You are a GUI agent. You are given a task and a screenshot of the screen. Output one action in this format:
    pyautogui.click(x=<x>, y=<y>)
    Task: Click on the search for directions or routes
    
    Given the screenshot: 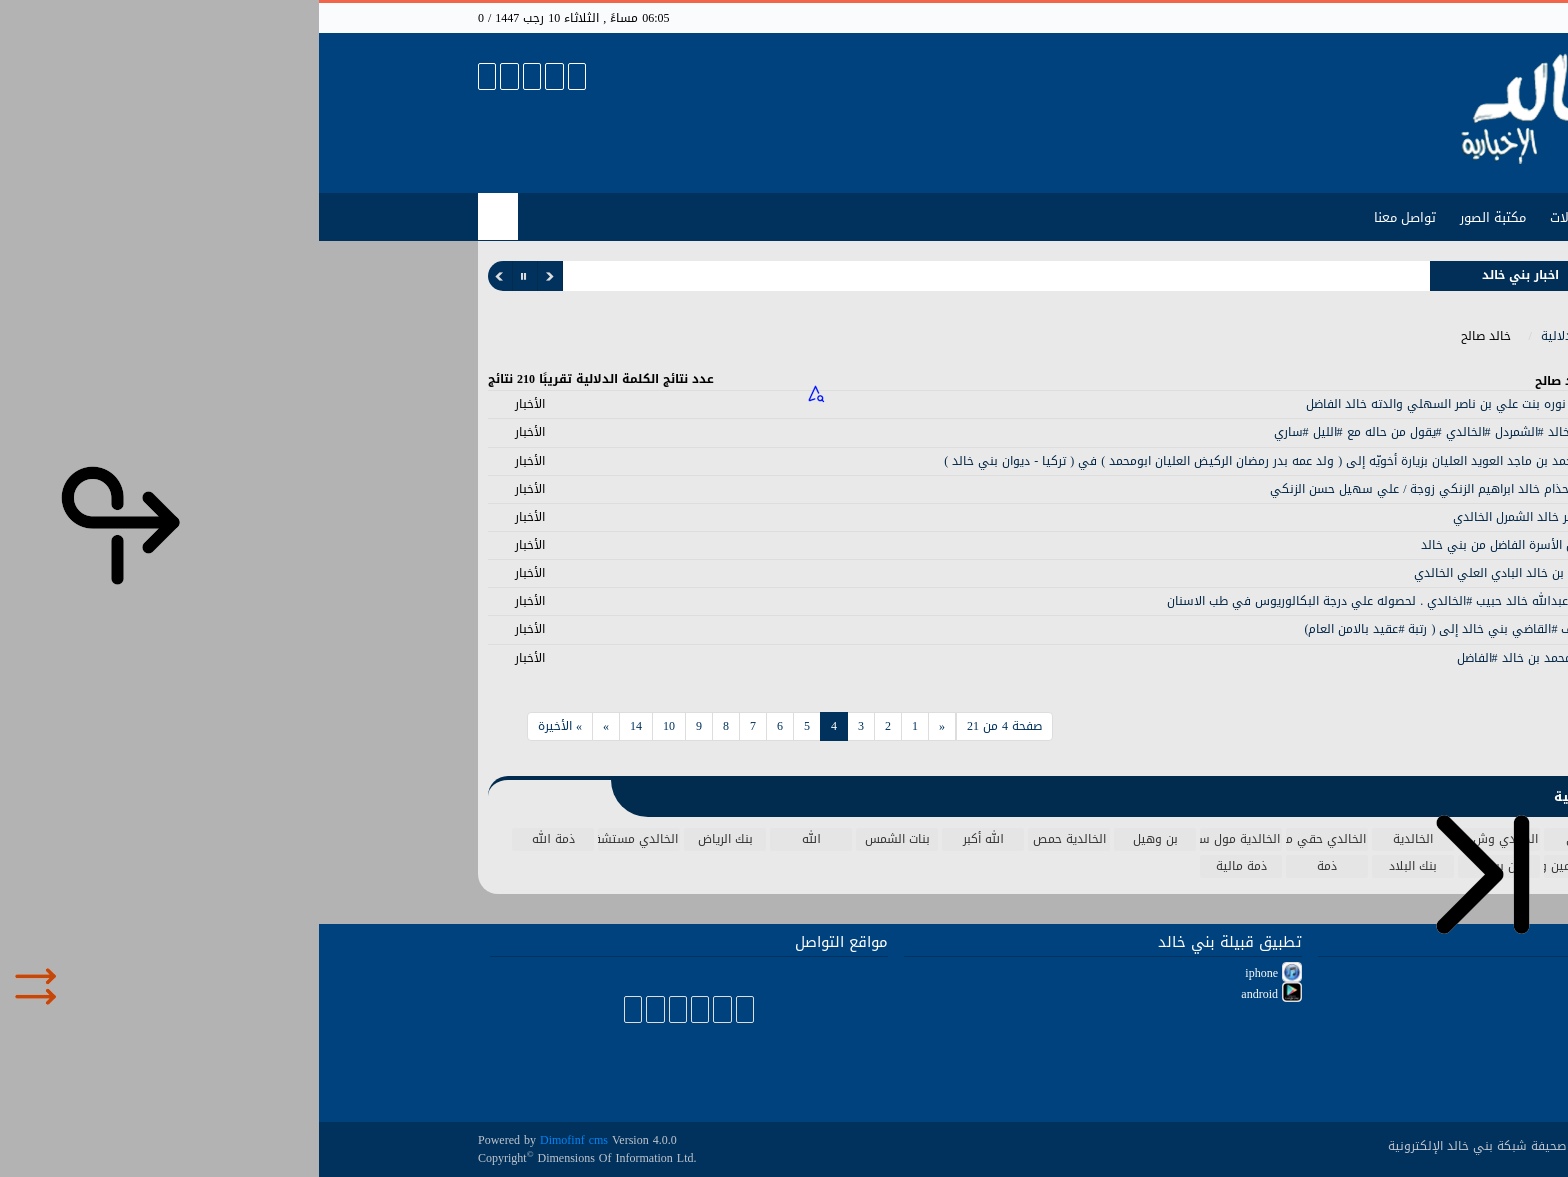 What is the action you would take?
    pyautogui.click(x=815, y=393)
    